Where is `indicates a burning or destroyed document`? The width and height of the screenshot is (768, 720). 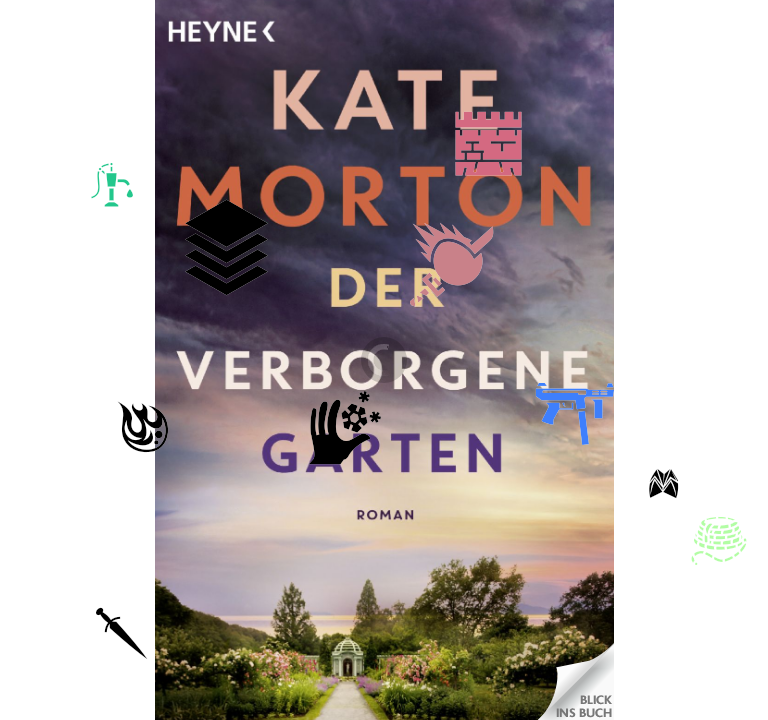
indicates a burning or destroyed document is located at coordinates (143, 427).